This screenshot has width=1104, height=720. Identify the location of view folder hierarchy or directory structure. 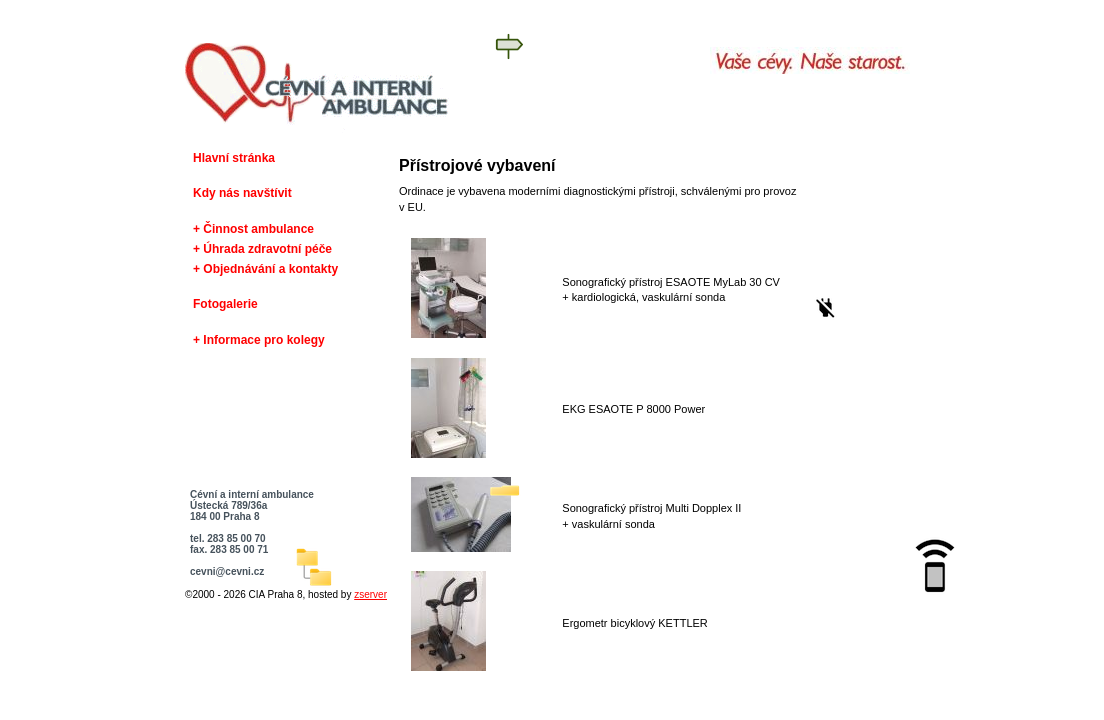
(315, 567).